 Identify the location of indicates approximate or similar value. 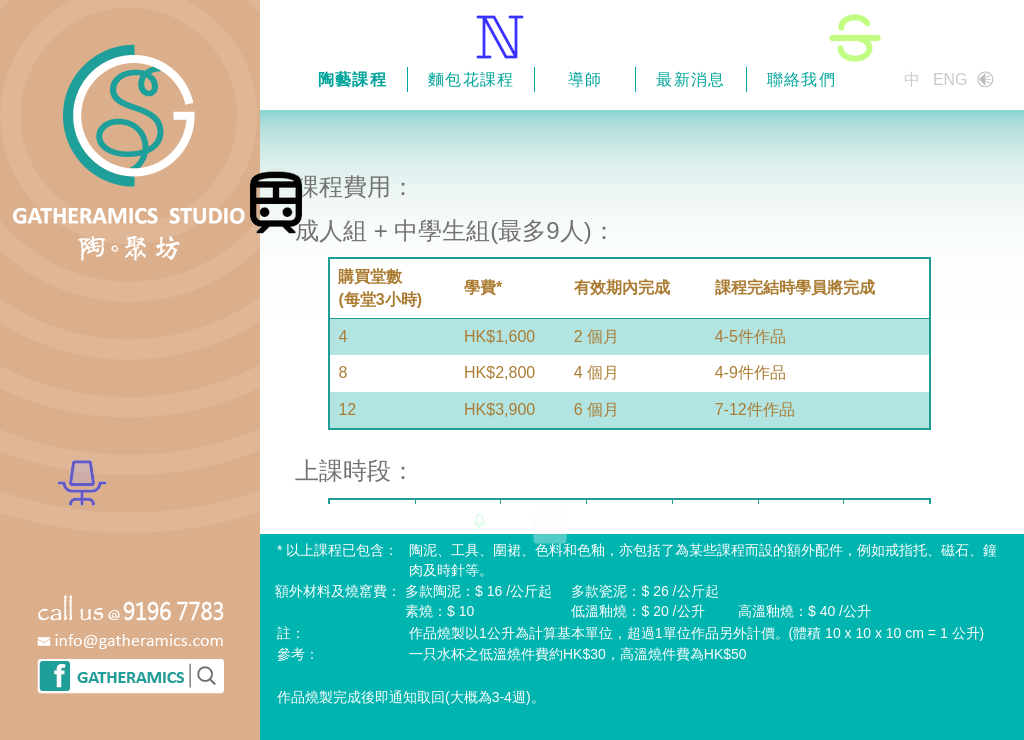
(550, 527).